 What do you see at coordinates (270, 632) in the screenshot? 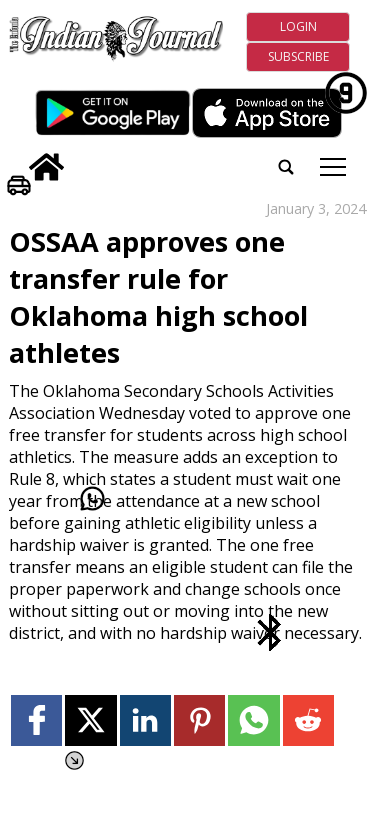
I see `toggle bluetooth connectivity` at bounding box center [270, 632].